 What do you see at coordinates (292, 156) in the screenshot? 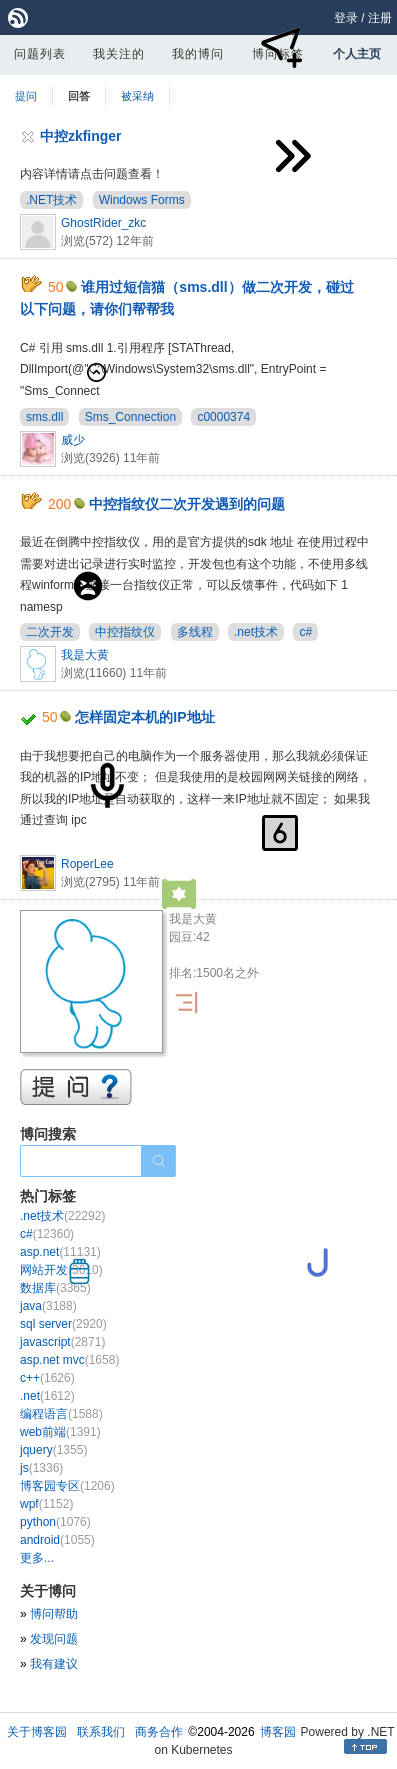
I see `skip forward or advance to the next item` at bounding box center [292, 156].